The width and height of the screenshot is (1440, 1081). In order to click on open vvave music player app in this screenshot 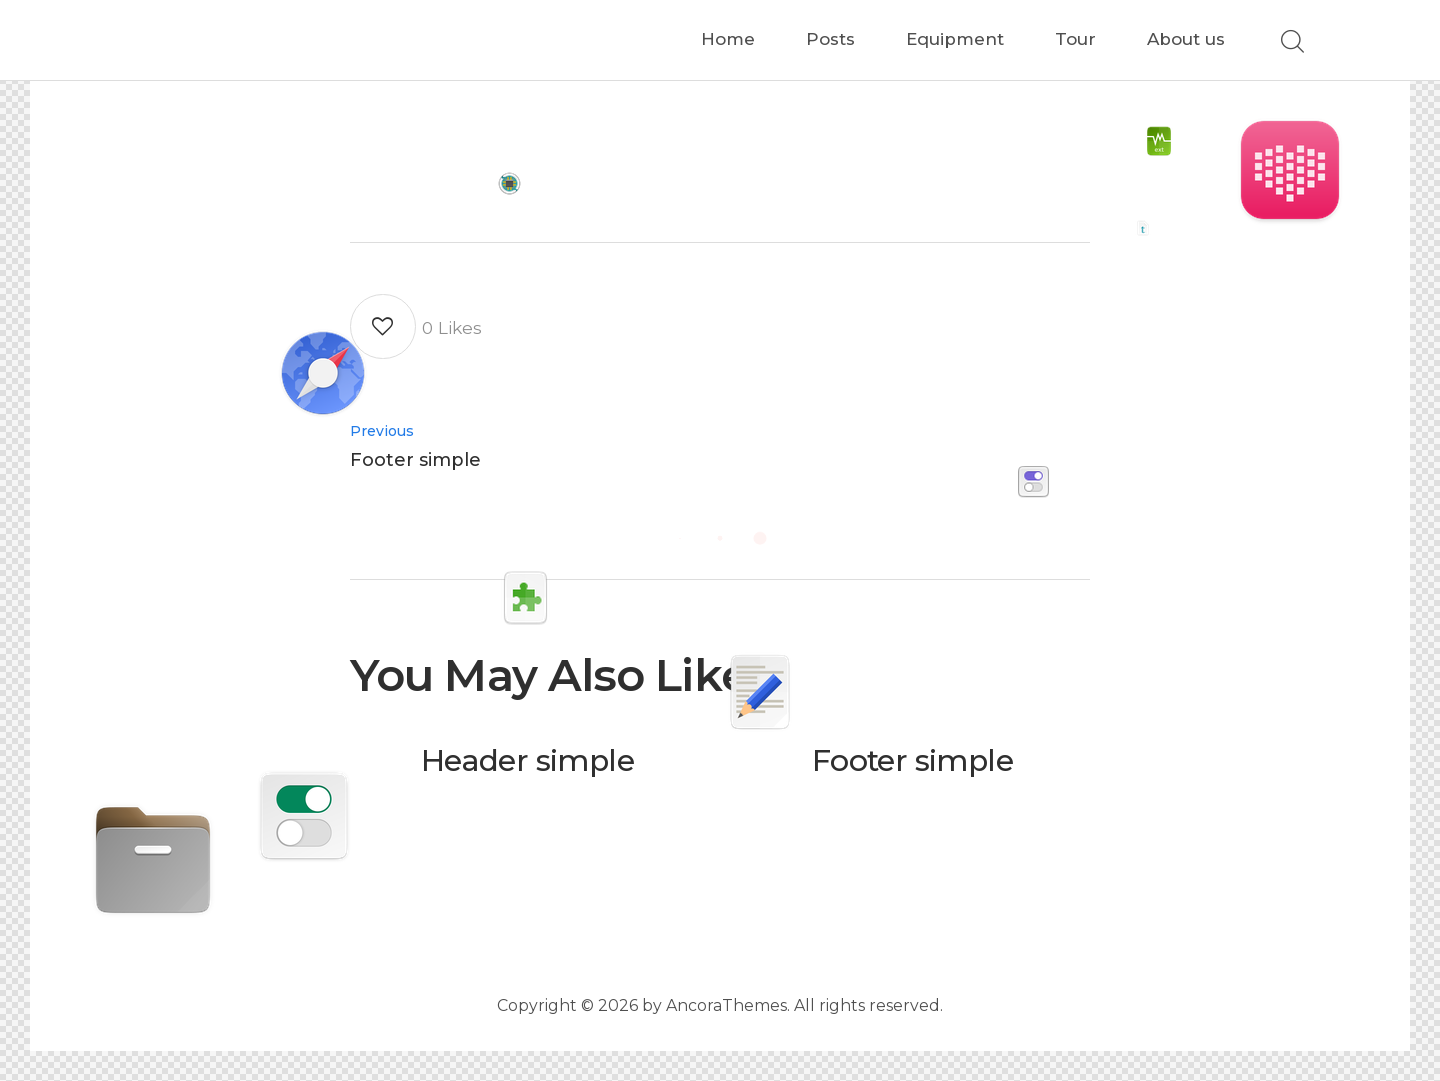, I will do `click(1290, 170)`.